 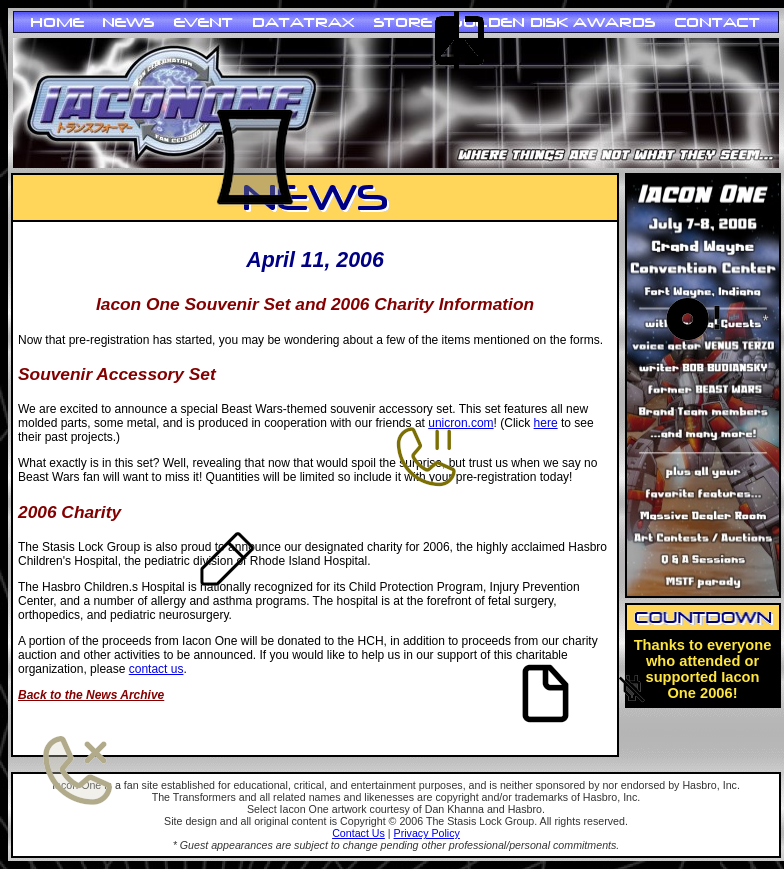 I want to click on indicates storage disc is full, so click(x=693, y=319).